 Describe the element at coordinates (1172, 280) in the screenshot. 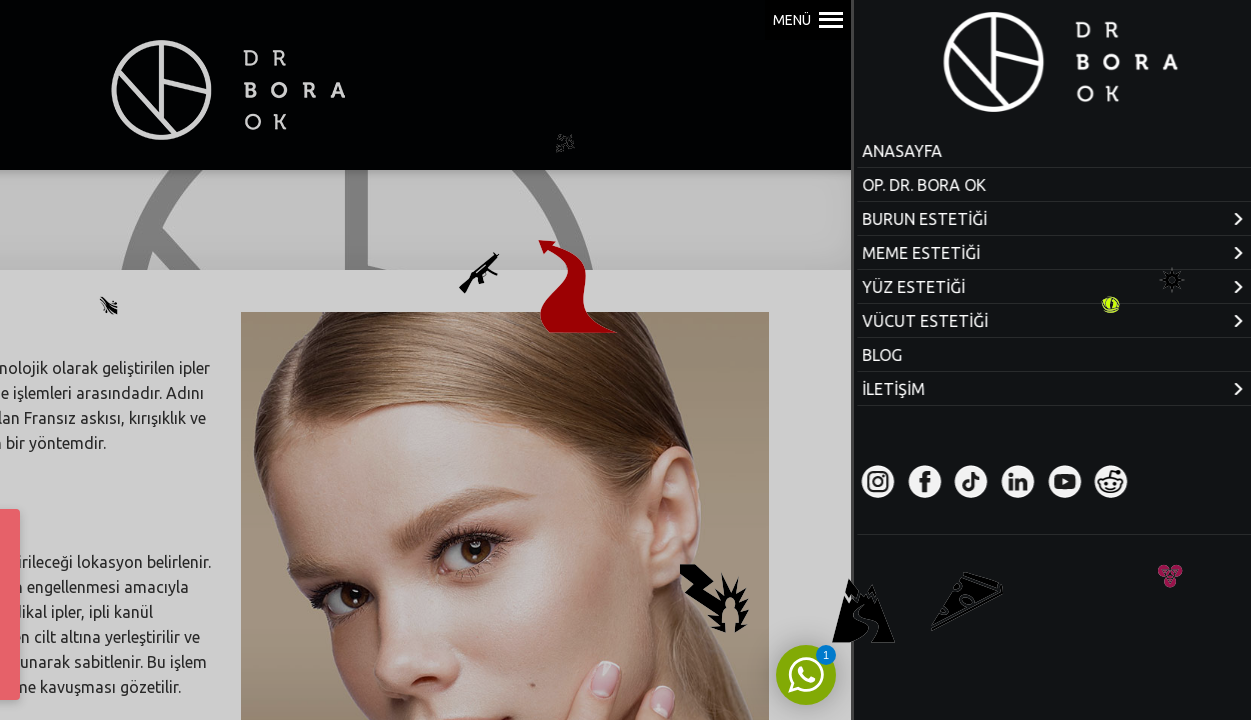

I see `indicates a hazard or danger zone in gameplay` at that location.